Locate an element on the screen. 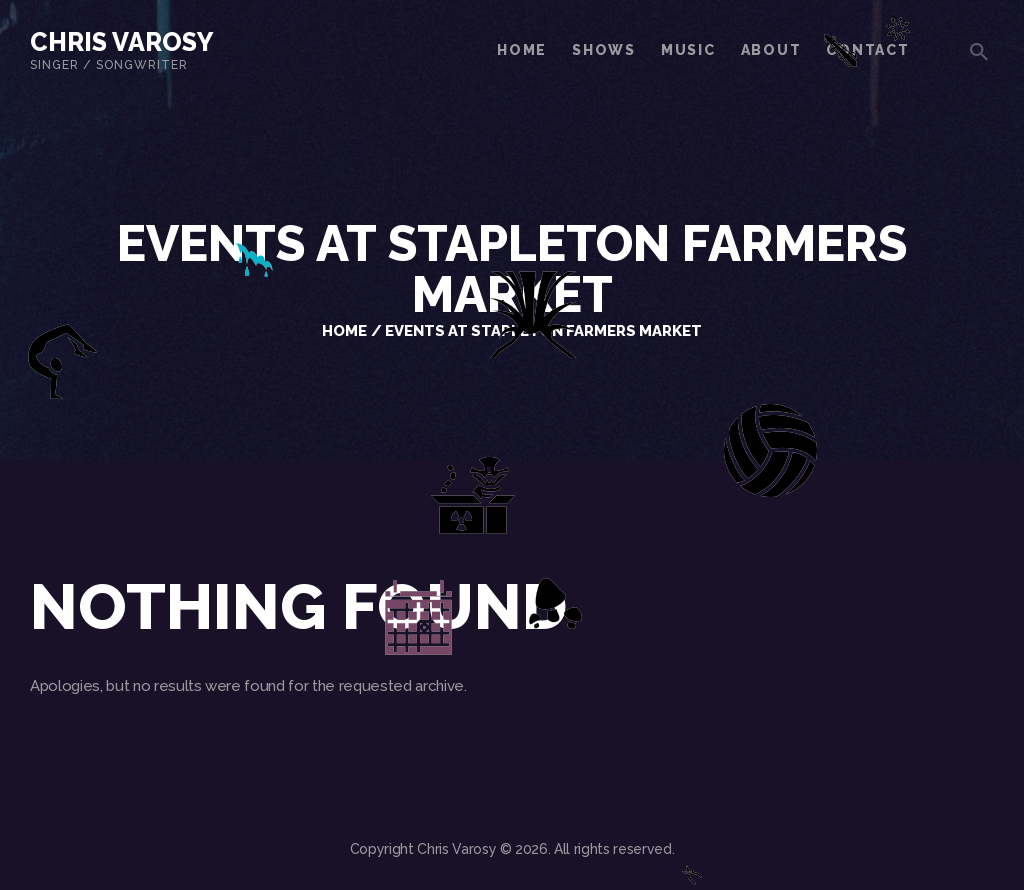 This screenshot has height=890, width=1024. indicates flexibility or acrobatics skill is located at coordinates (62, 361).